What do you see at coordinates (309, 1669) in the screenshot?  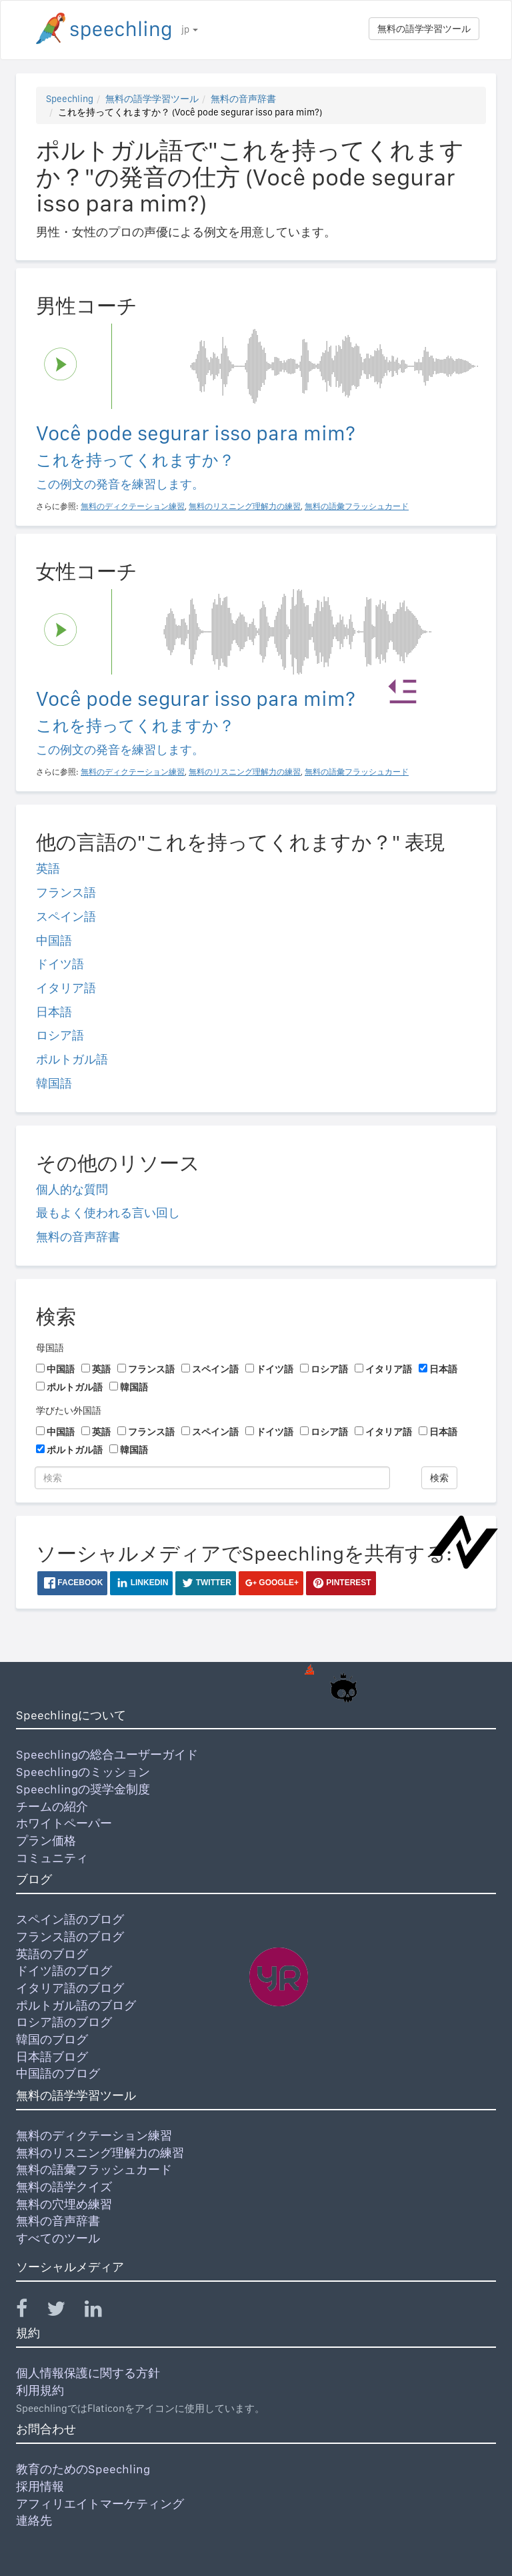 I see `babelio logo - link to book cataloging and social reading platform` at bounding box center [309, 1669].